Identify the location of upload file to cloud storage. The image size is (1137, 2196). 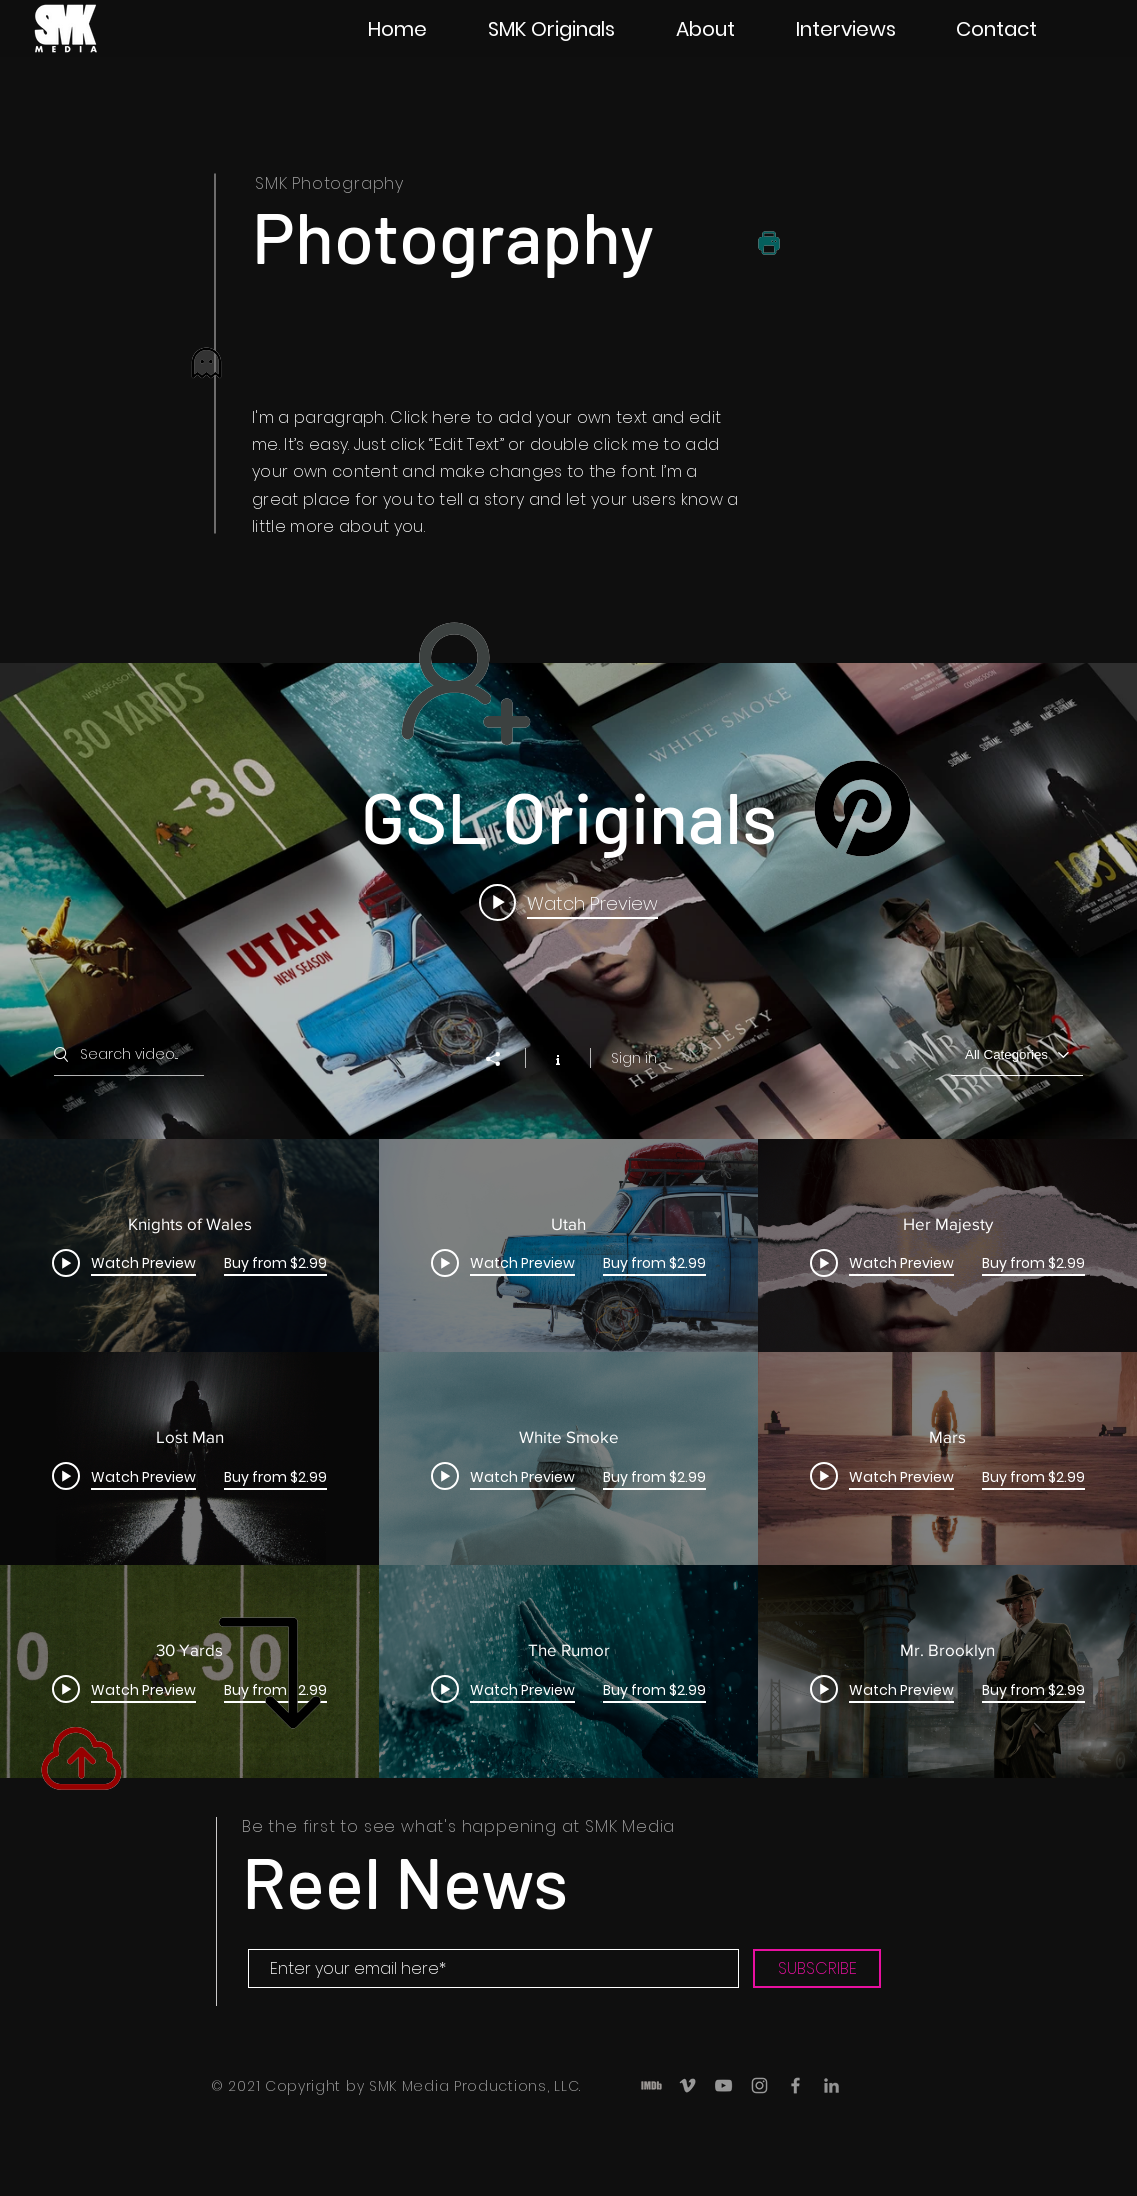
(81, 1758).